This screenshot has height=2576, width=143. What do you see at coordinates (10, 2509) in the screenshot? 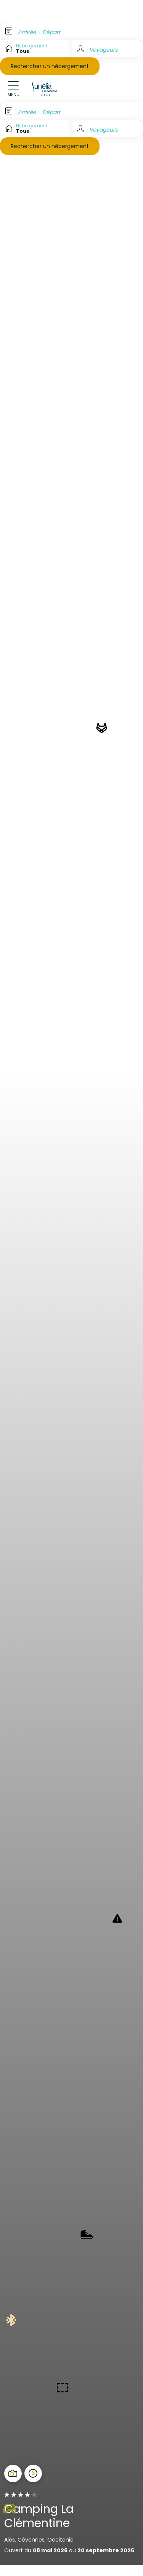
I see `open games or gaming section` at bounding box center [10, 2509].